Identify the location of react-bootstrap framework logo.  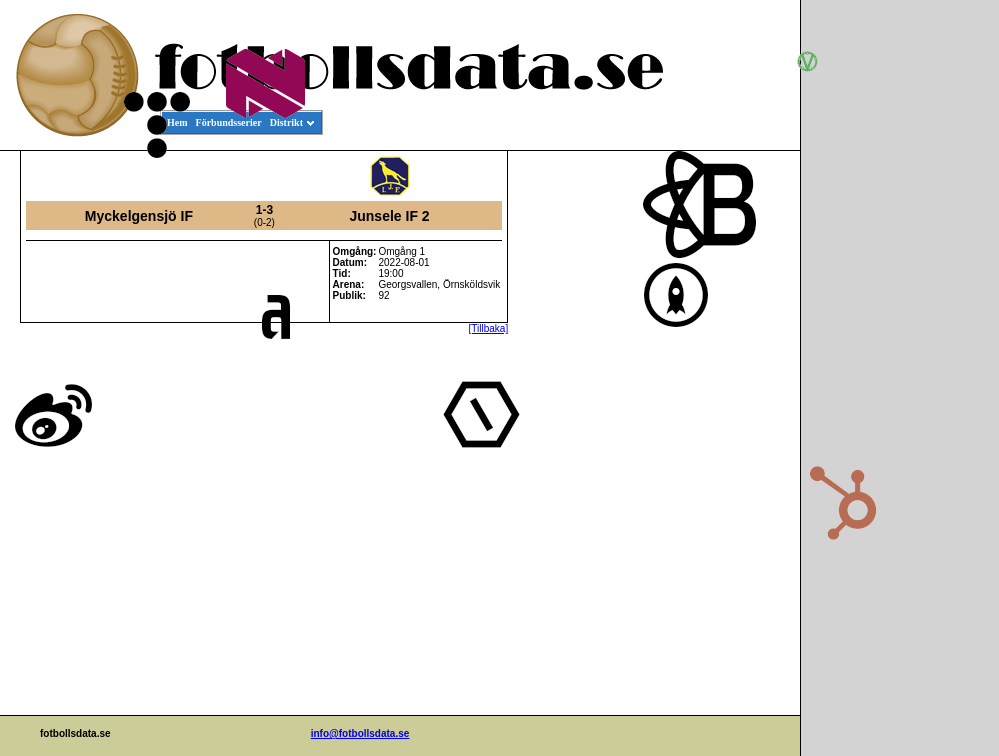
(699, 204).